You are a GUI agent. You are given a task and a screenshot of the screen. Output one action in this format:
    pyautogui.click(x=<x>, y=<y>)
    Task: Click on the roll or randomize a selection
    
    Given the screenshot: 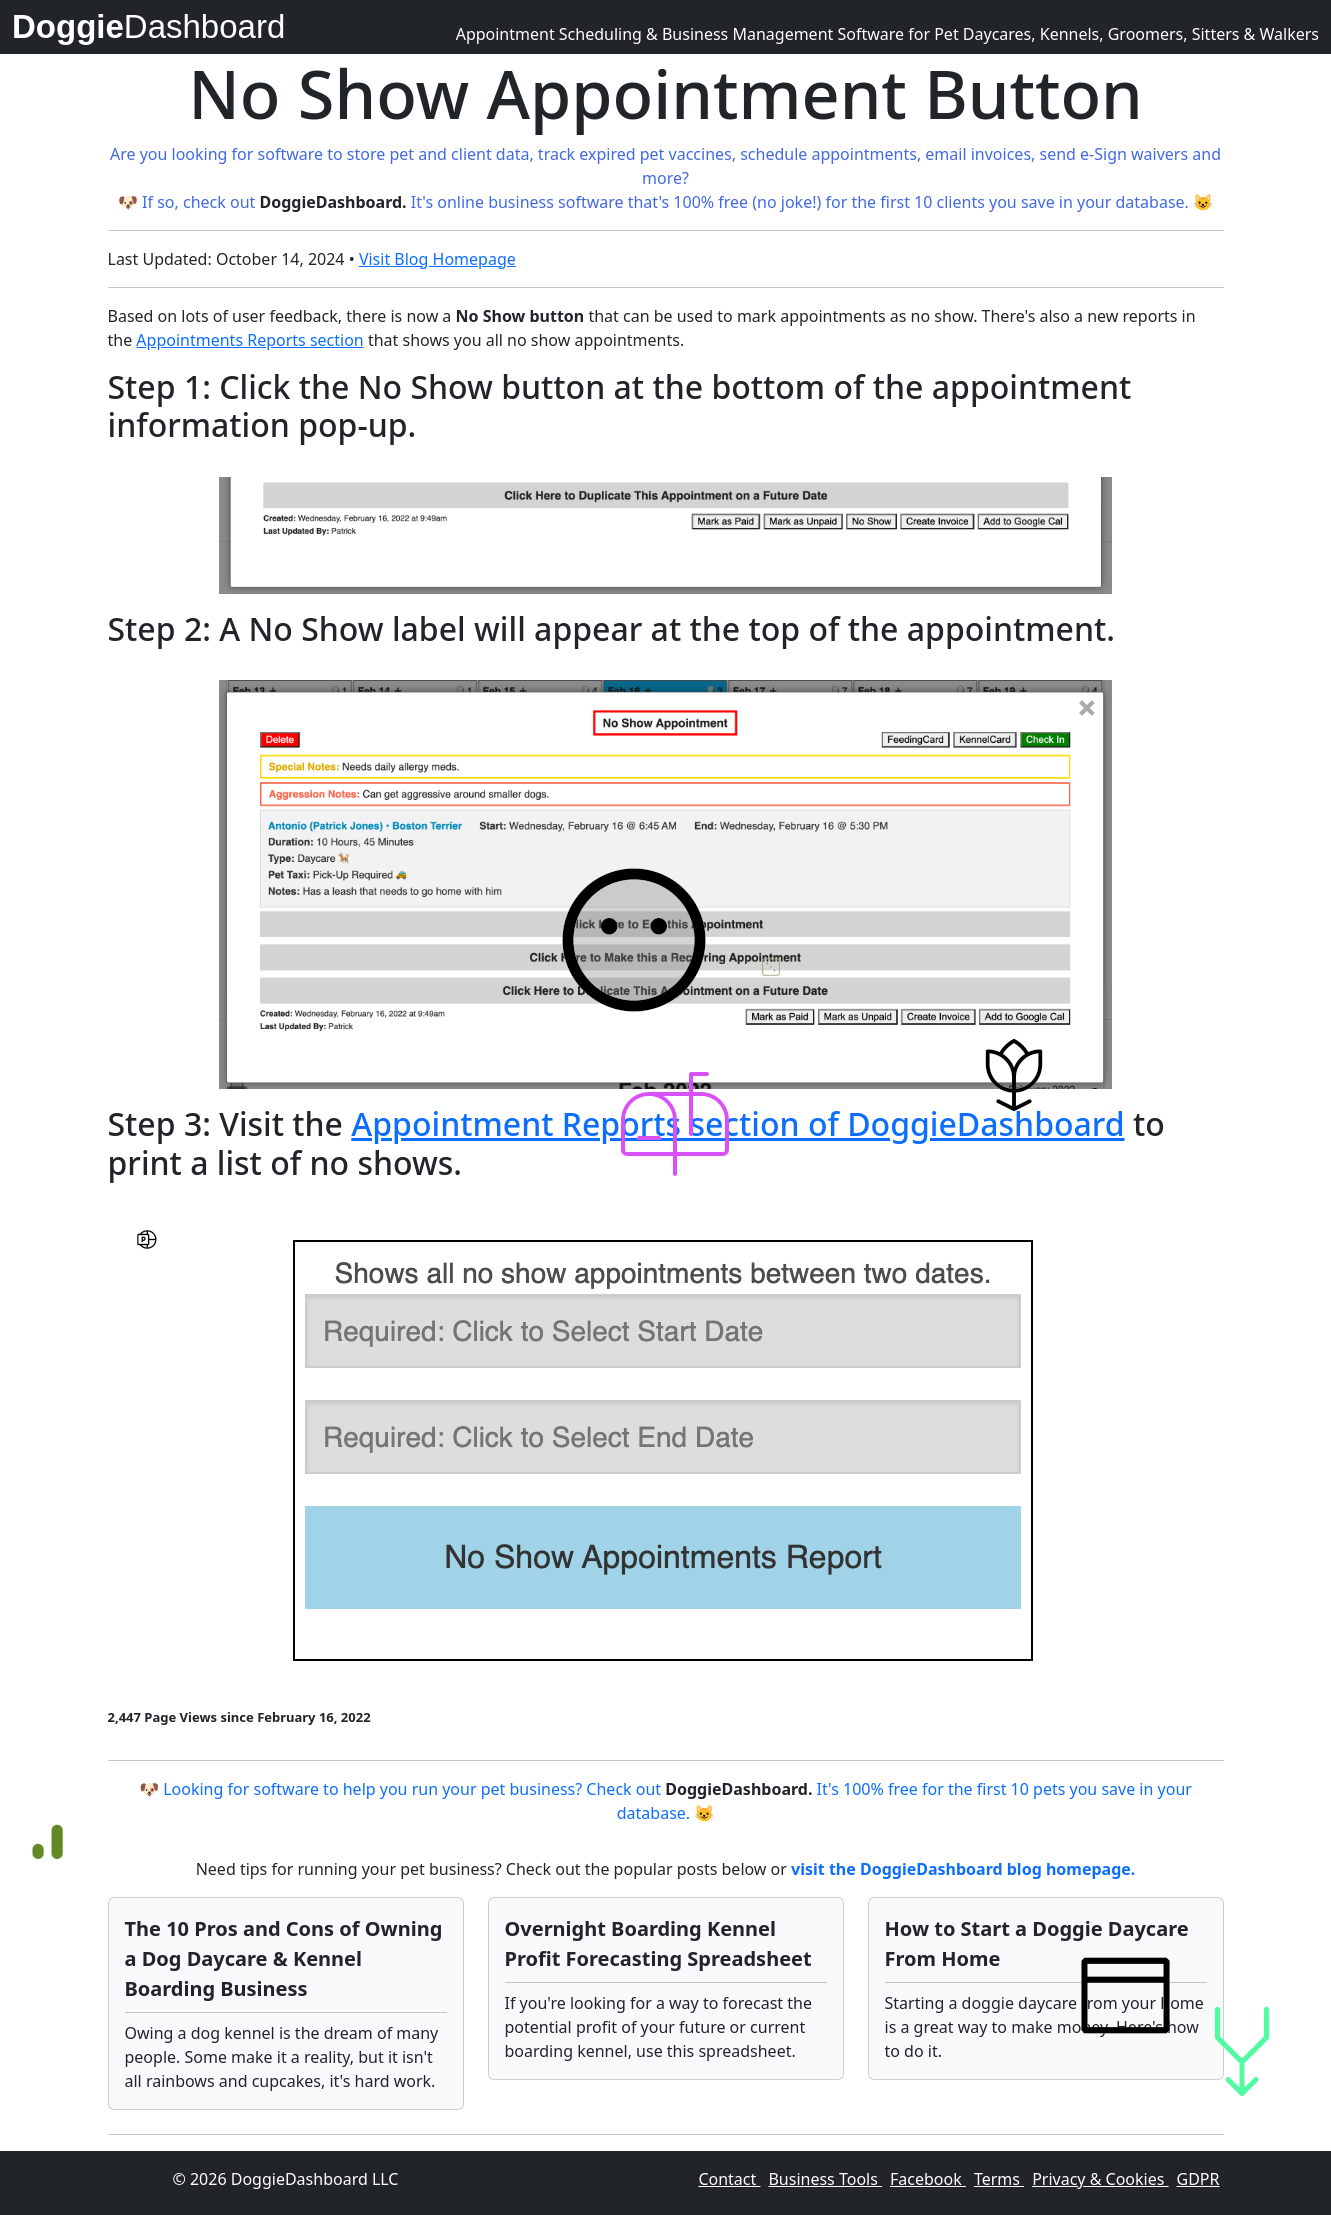 What is the action you would take?
    pyautogui.click(x=771, y=967)
    